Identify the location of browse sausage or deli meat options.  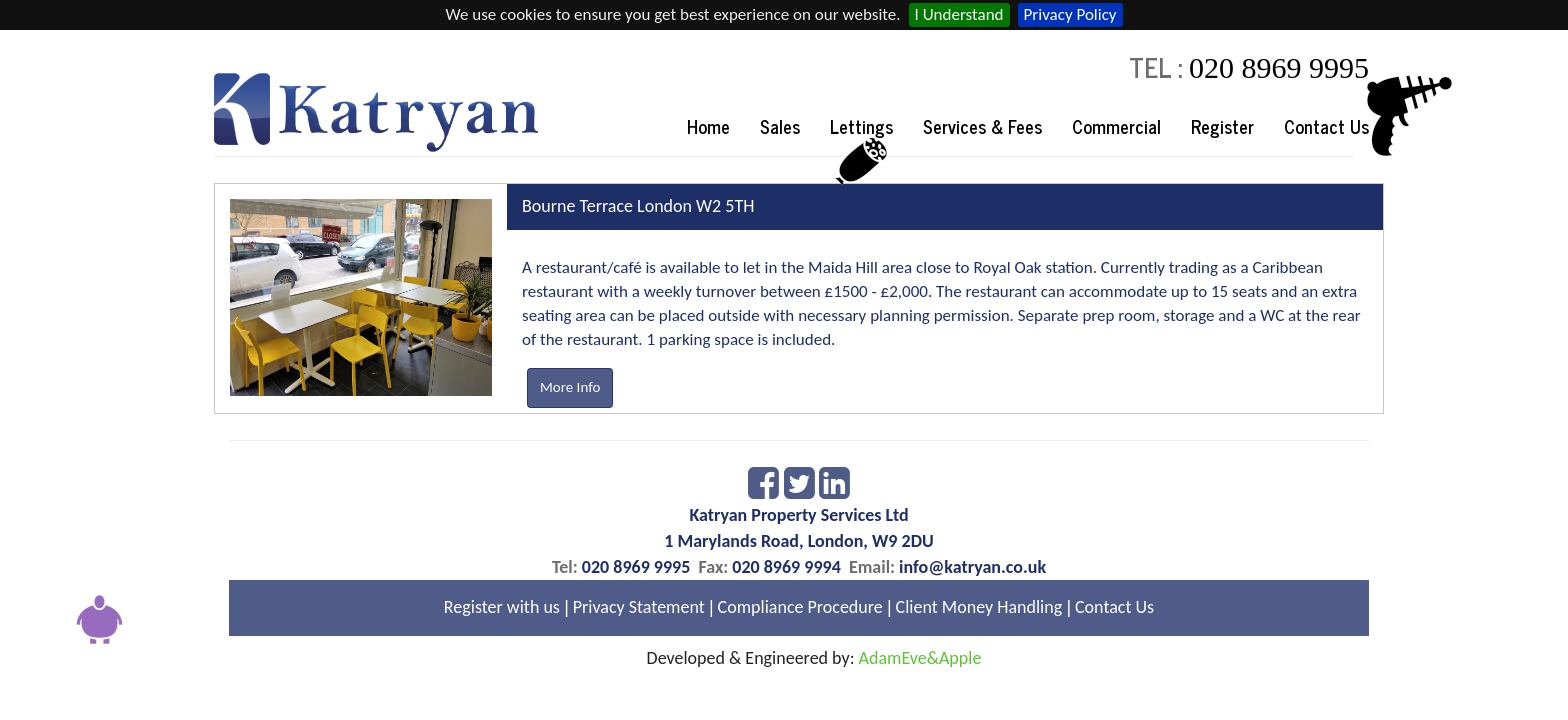
(861, 162).